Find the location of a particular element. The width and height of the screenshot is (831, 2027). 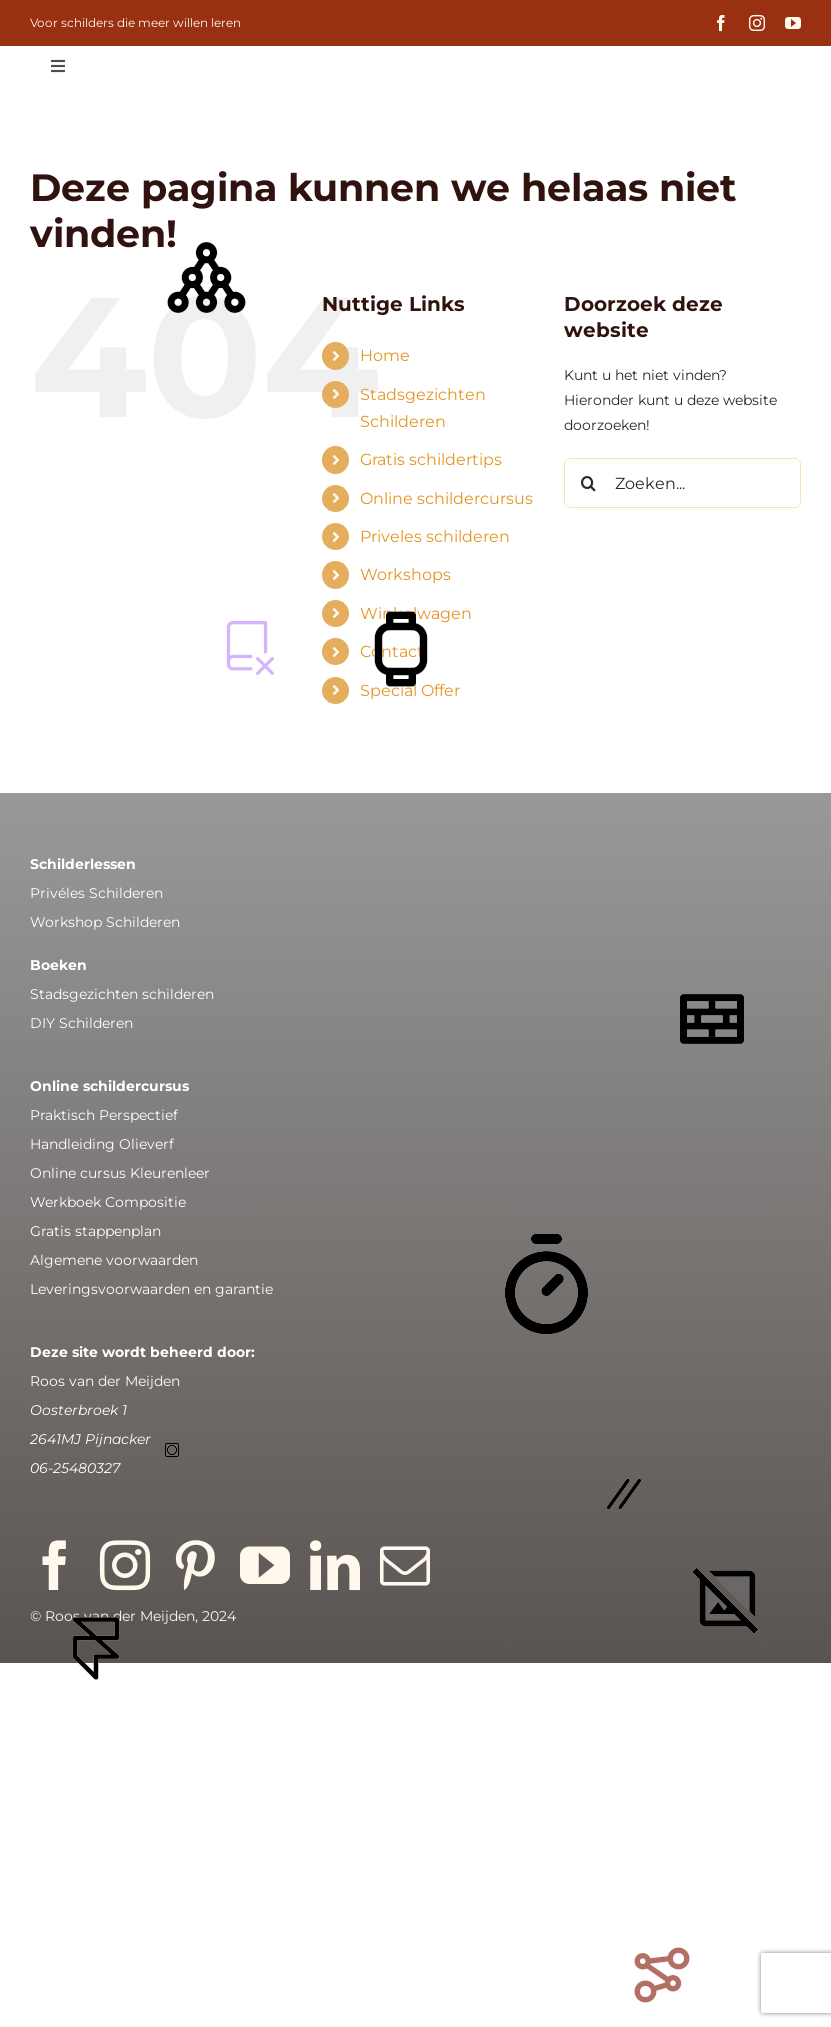

delete a repository is located at coordinates (247, 648).